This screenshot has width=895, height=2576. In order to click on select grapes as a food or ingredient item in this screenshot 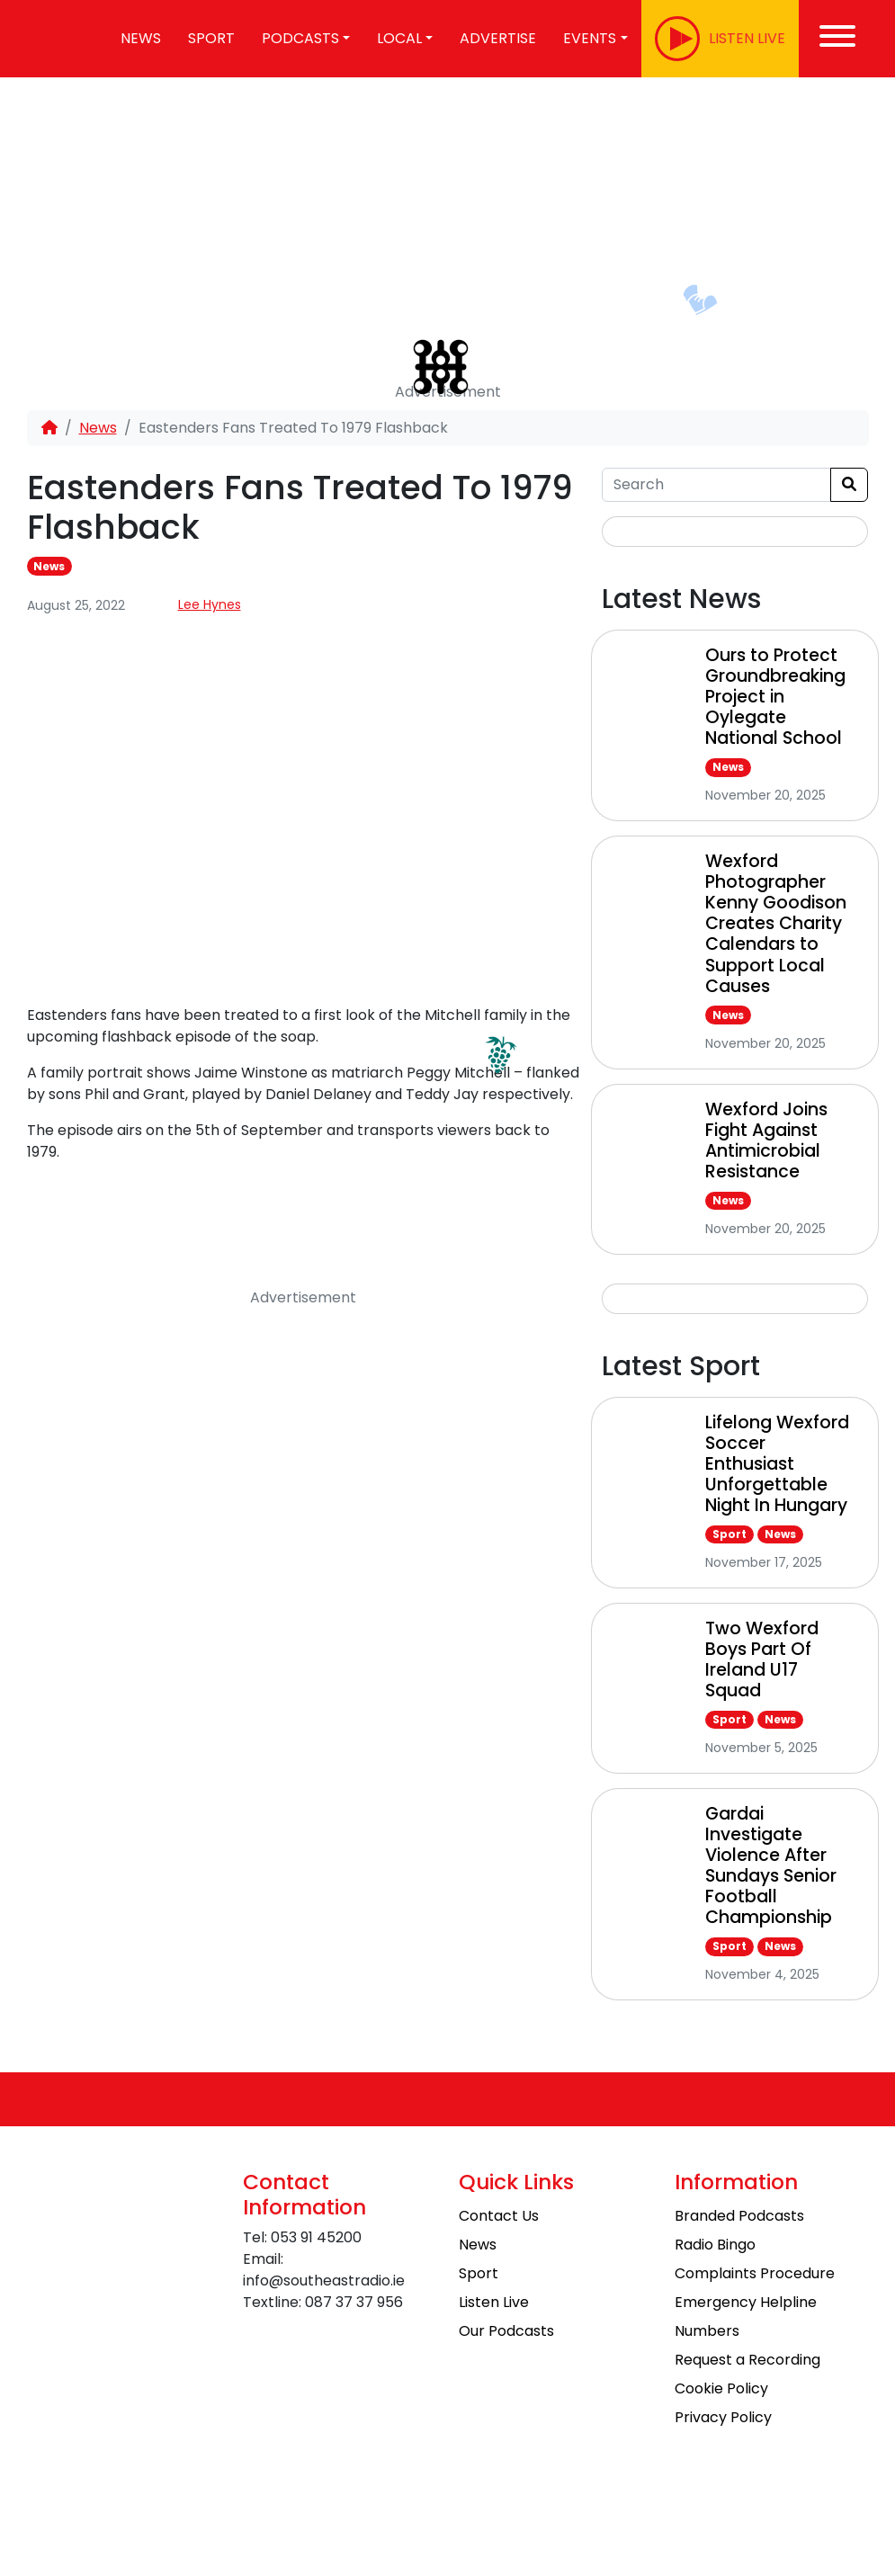, I will do `click(501, 1055)`.